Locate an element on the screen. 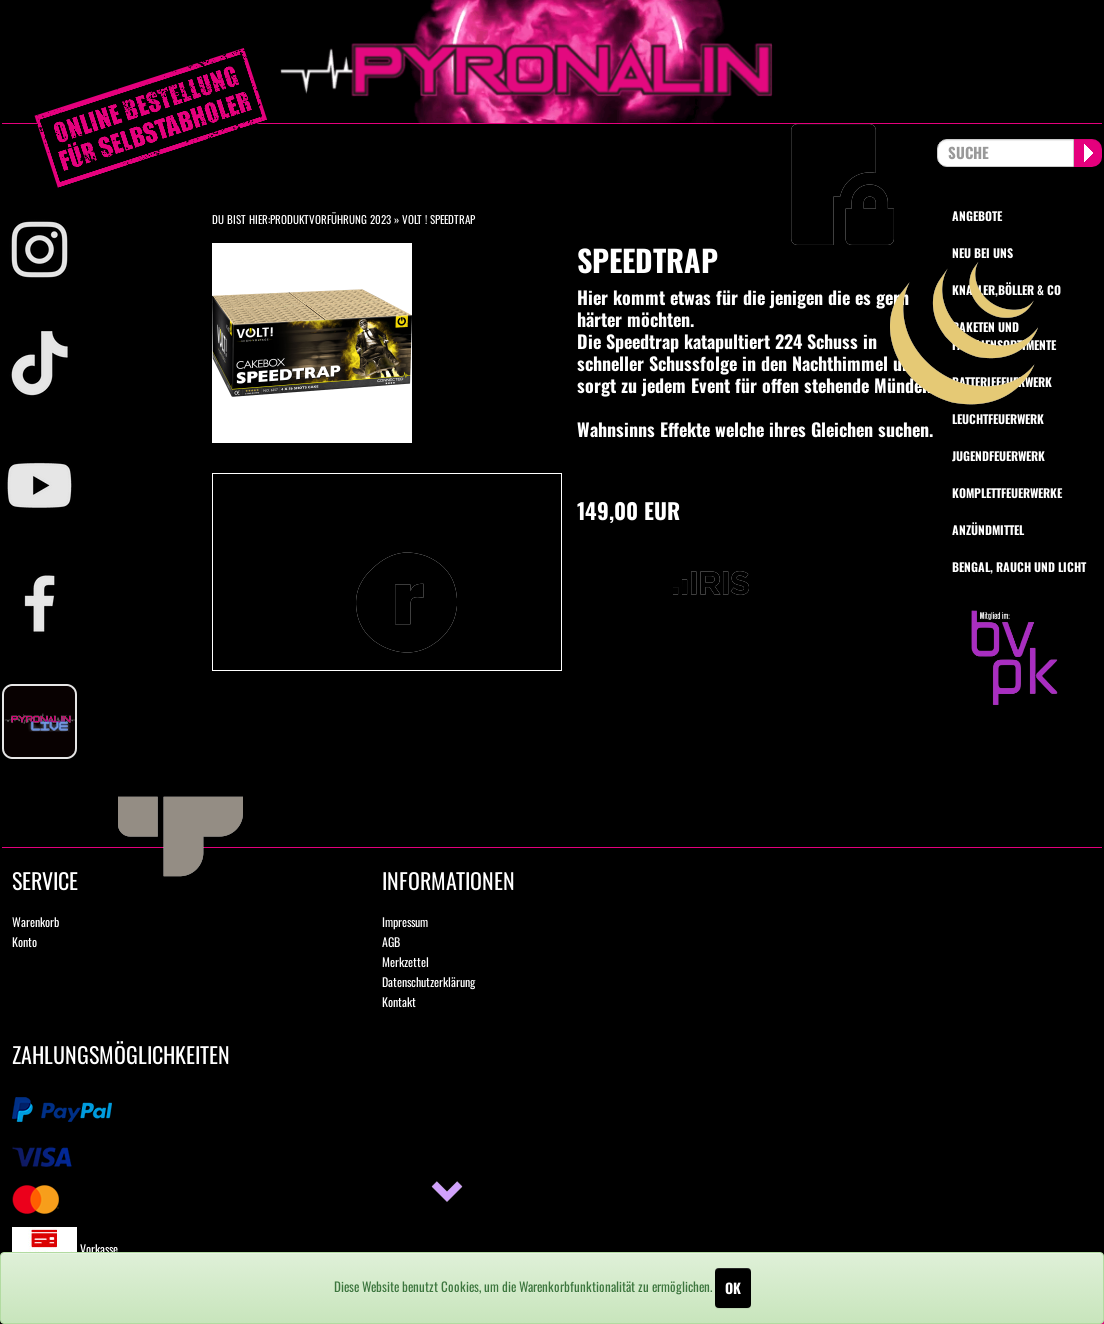  open the Ravelry app is located at coordinates (406, 602).